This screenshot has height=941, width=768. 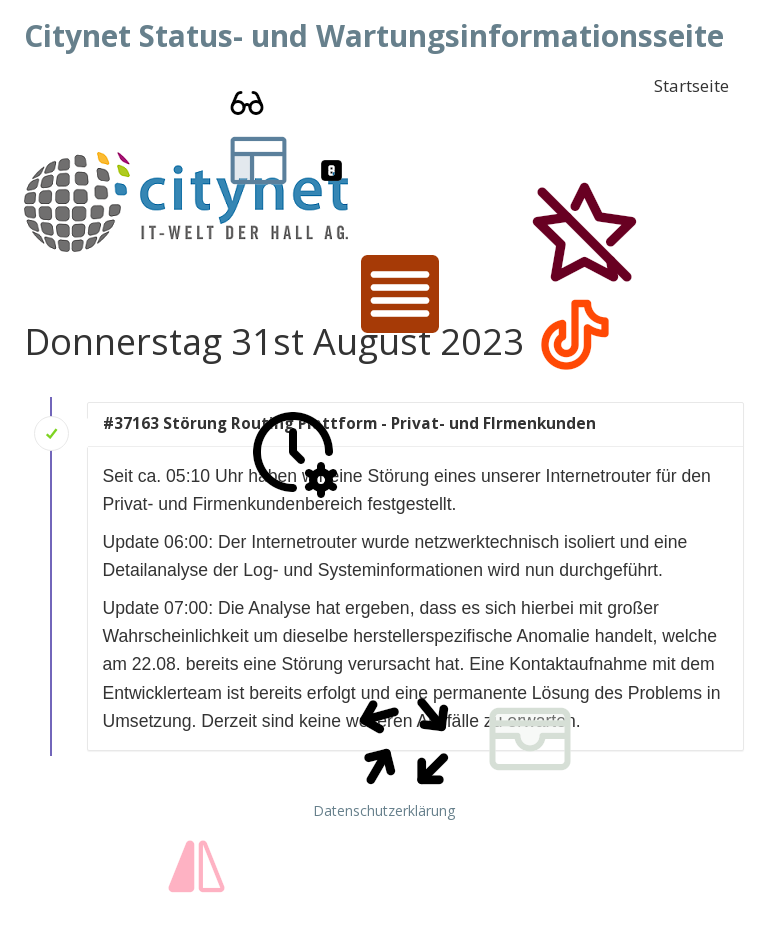 What do you see at coordinates (293, 452) in the screenshot?
I see `access time or clock settings` at bounding box center [293, 452].